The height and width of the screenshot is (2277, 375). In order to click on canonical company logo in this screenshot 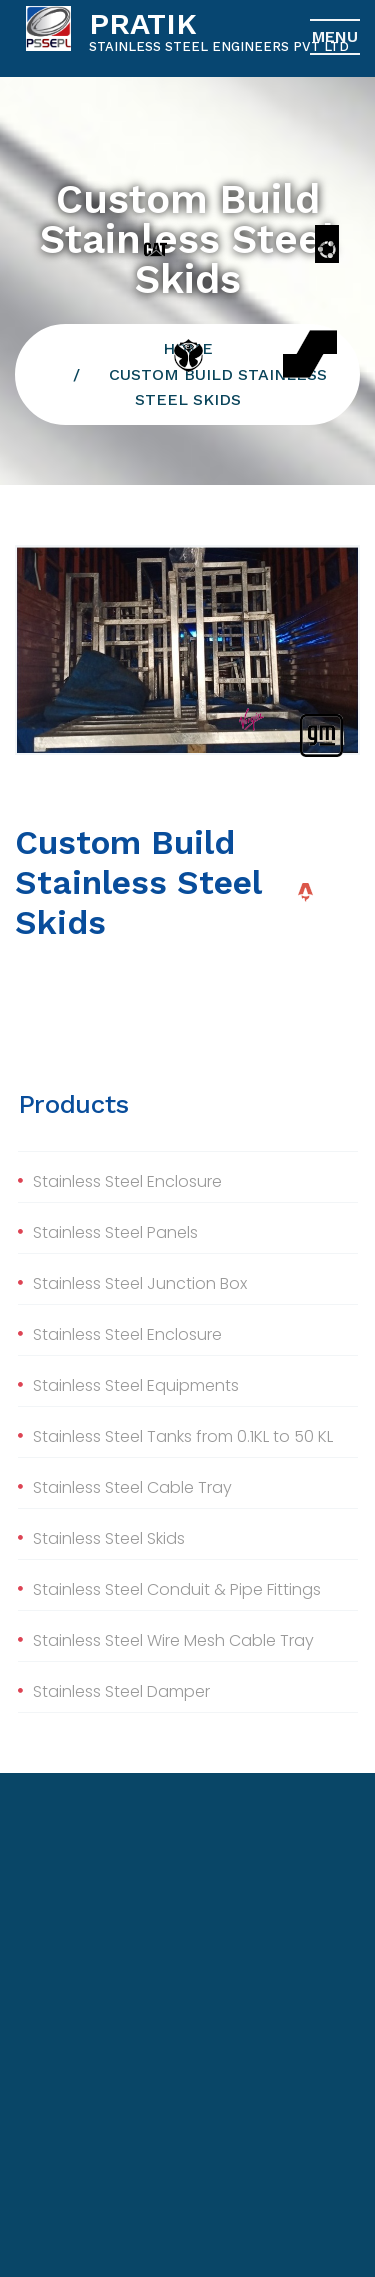, I will do `click(327, 244)`.